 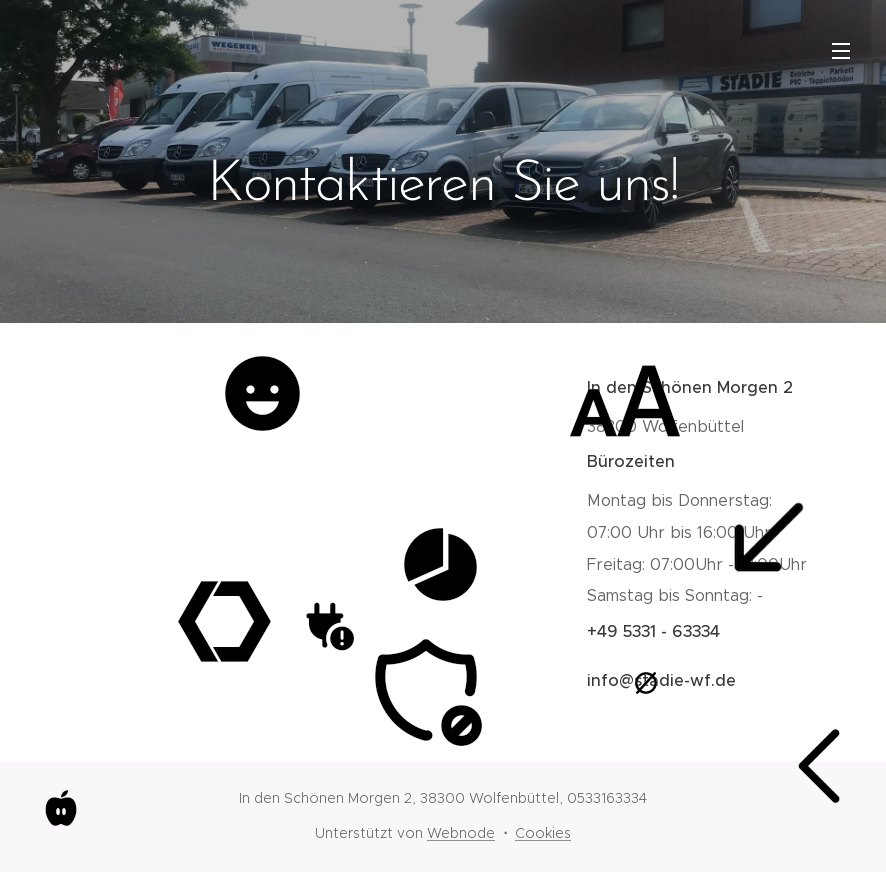 What do you see at coordinates (61, 808) in the screenshot?
I see `view nutrition information` at bounding box center [61, 808].